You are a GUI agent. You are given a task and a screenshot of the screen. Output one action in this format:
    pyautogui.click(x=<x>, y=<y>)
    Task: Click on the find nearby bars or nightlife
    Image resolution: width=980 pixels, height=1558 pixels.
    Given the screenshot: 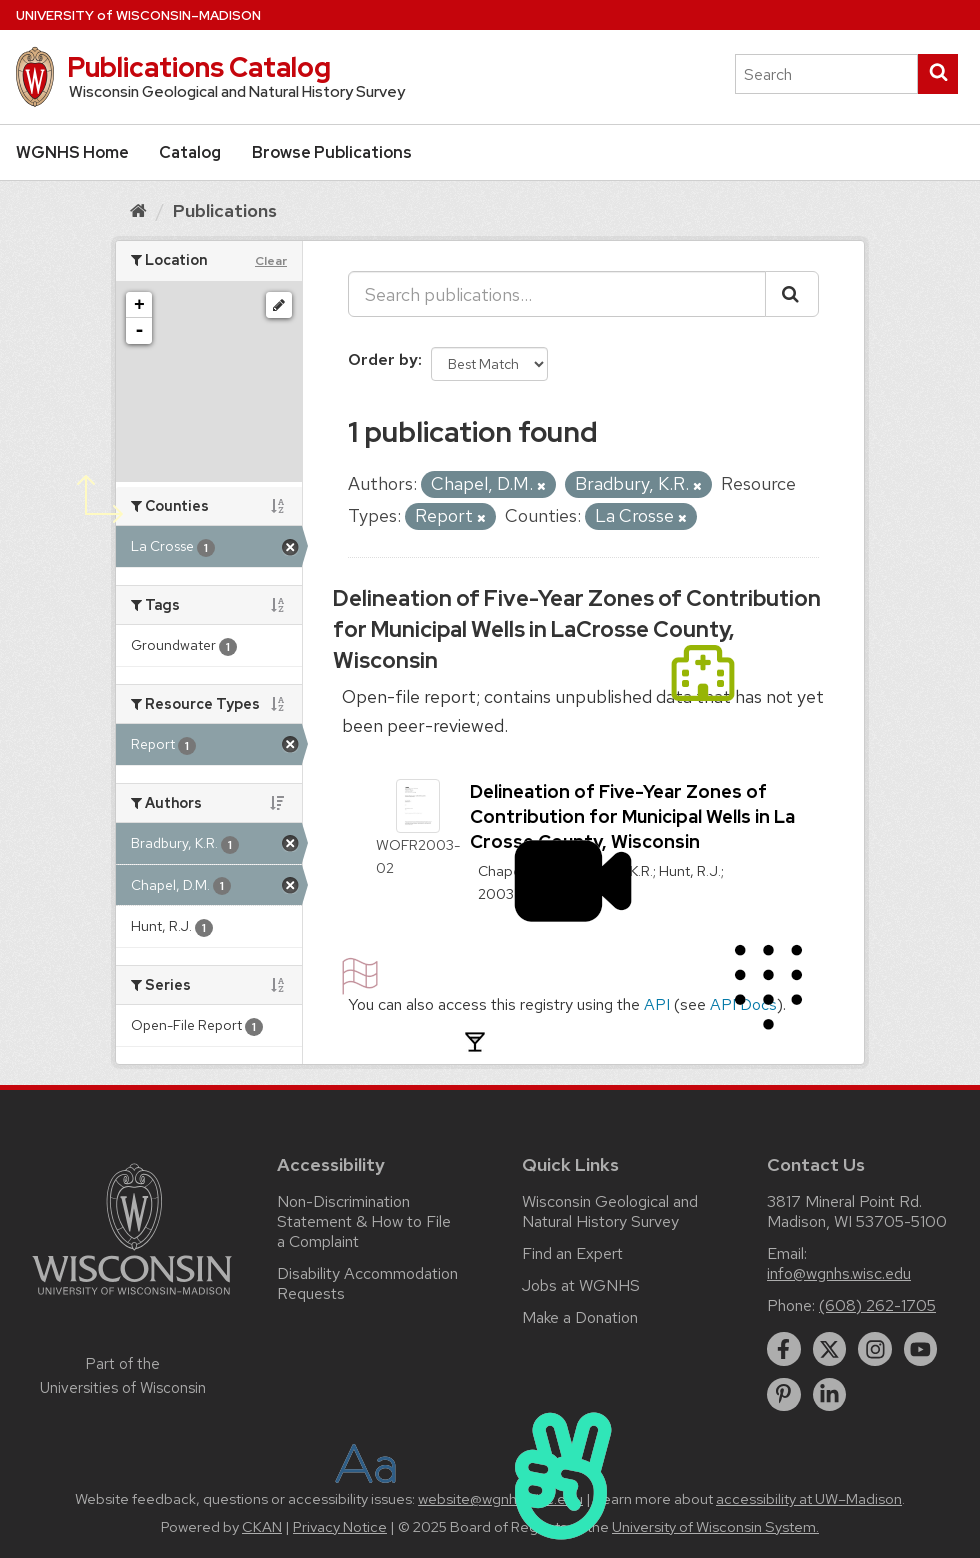 What is the action you would take?
    pyautogui.click(x=475, y=1042)
    